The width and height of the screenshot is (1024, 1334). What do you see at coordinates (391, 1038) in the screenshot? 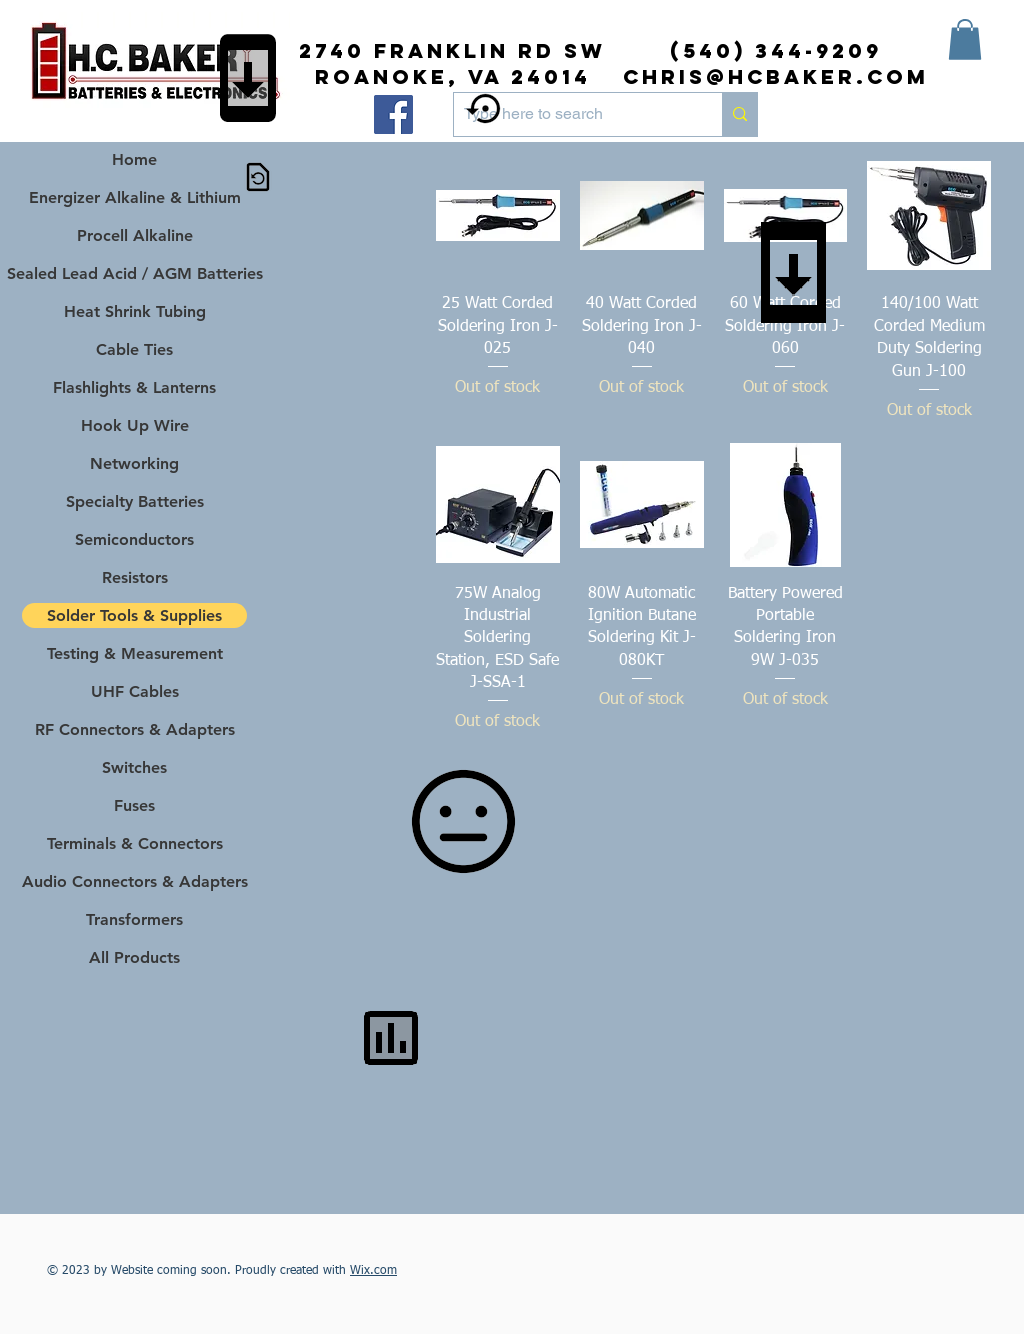
I see `view poll results` at bounding box center [391, 1038].